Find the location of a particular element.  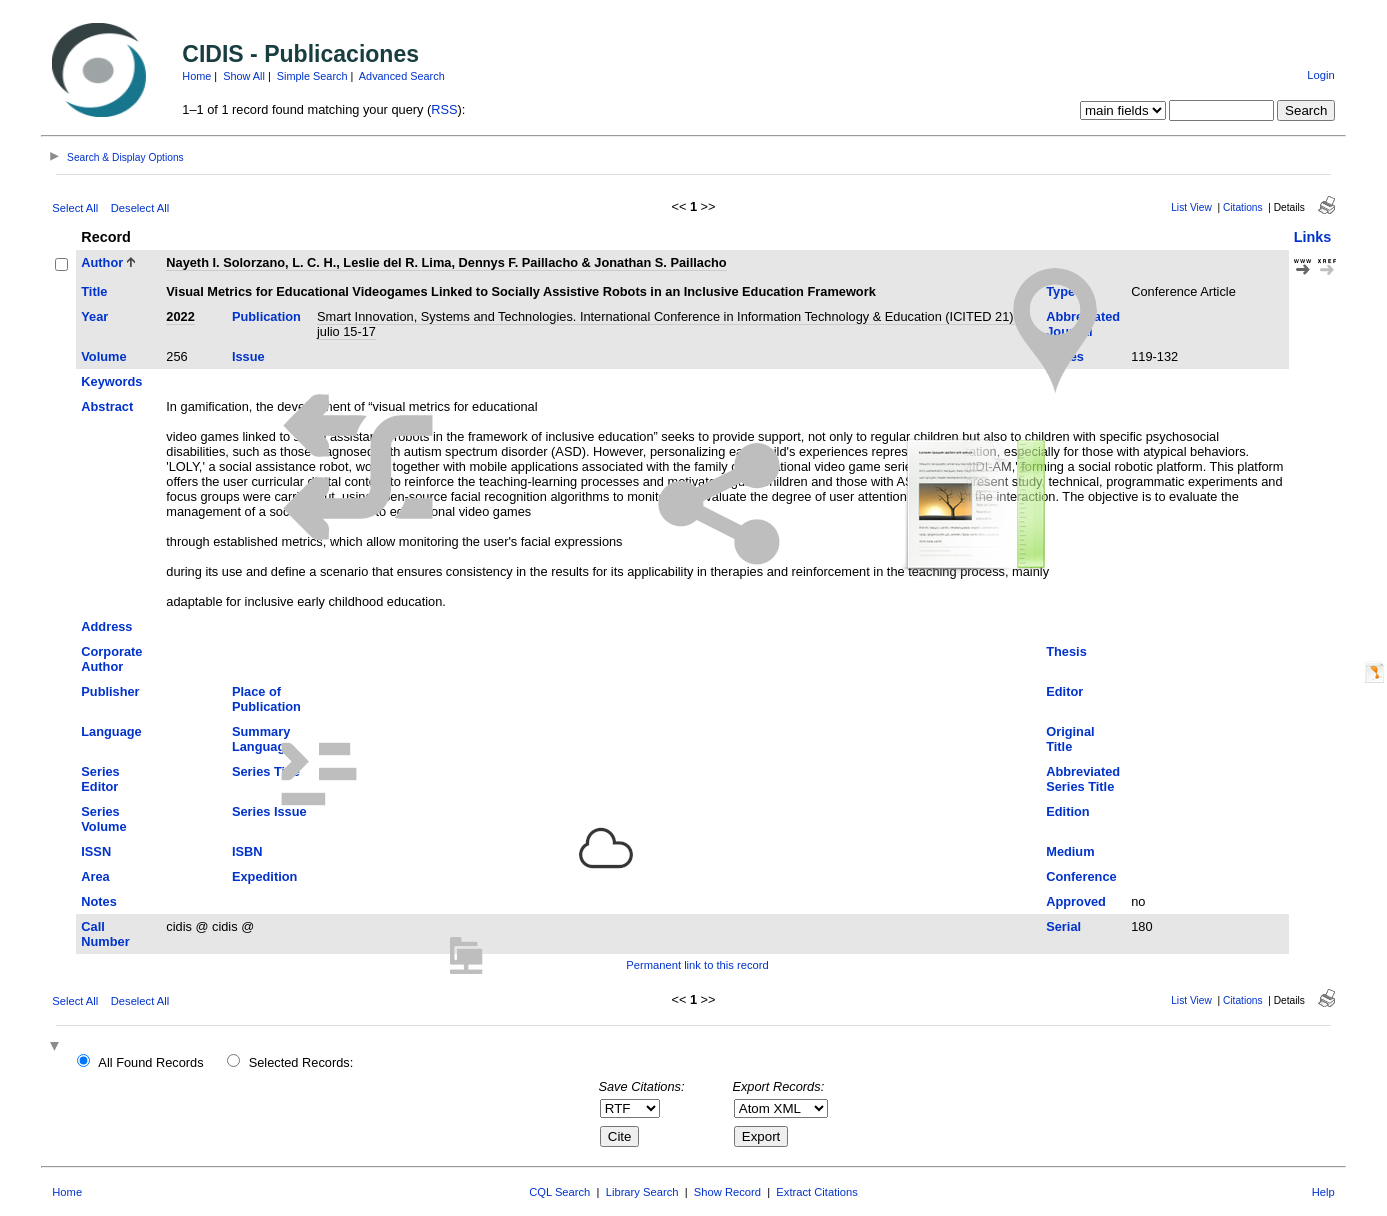

increase text indentation is located at coordinates (319, 774).